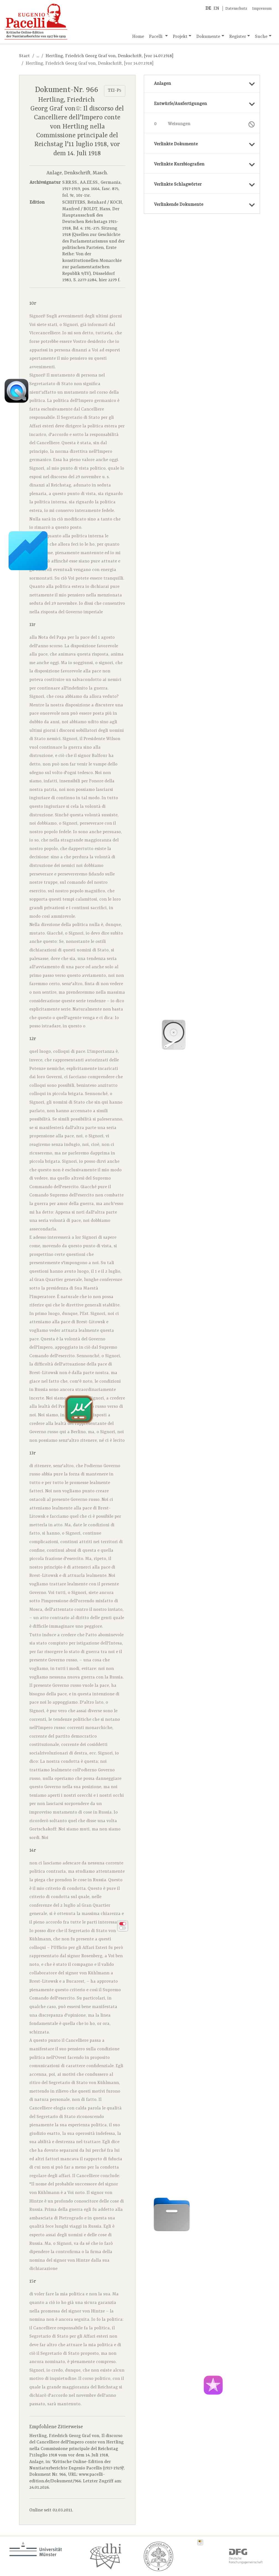  What do you see at coordinates (213, 2385) in the screenshot?
I see `open the iTunes Store app` at bounding box center [213, 2385].